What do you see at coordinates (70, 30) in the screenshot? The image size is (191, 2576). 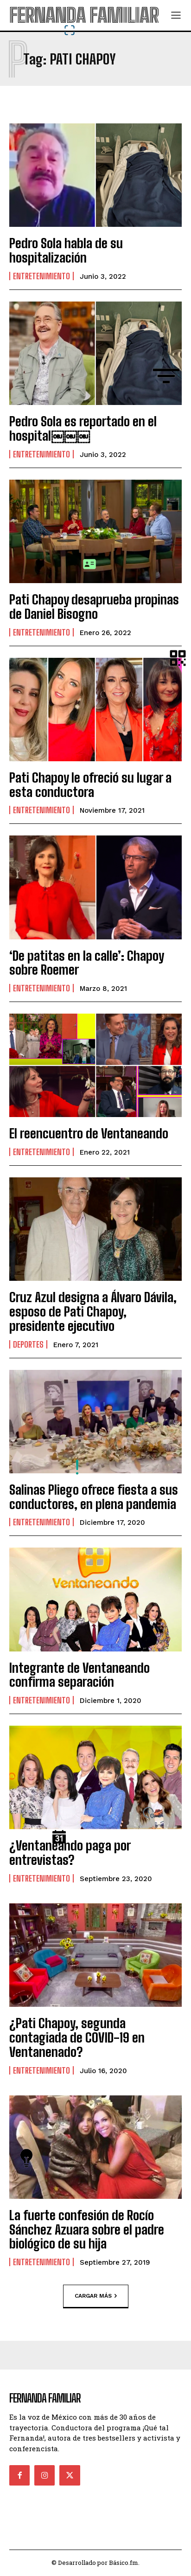 I see `scan a QR code or barcode` at bounding box center [70, 30].